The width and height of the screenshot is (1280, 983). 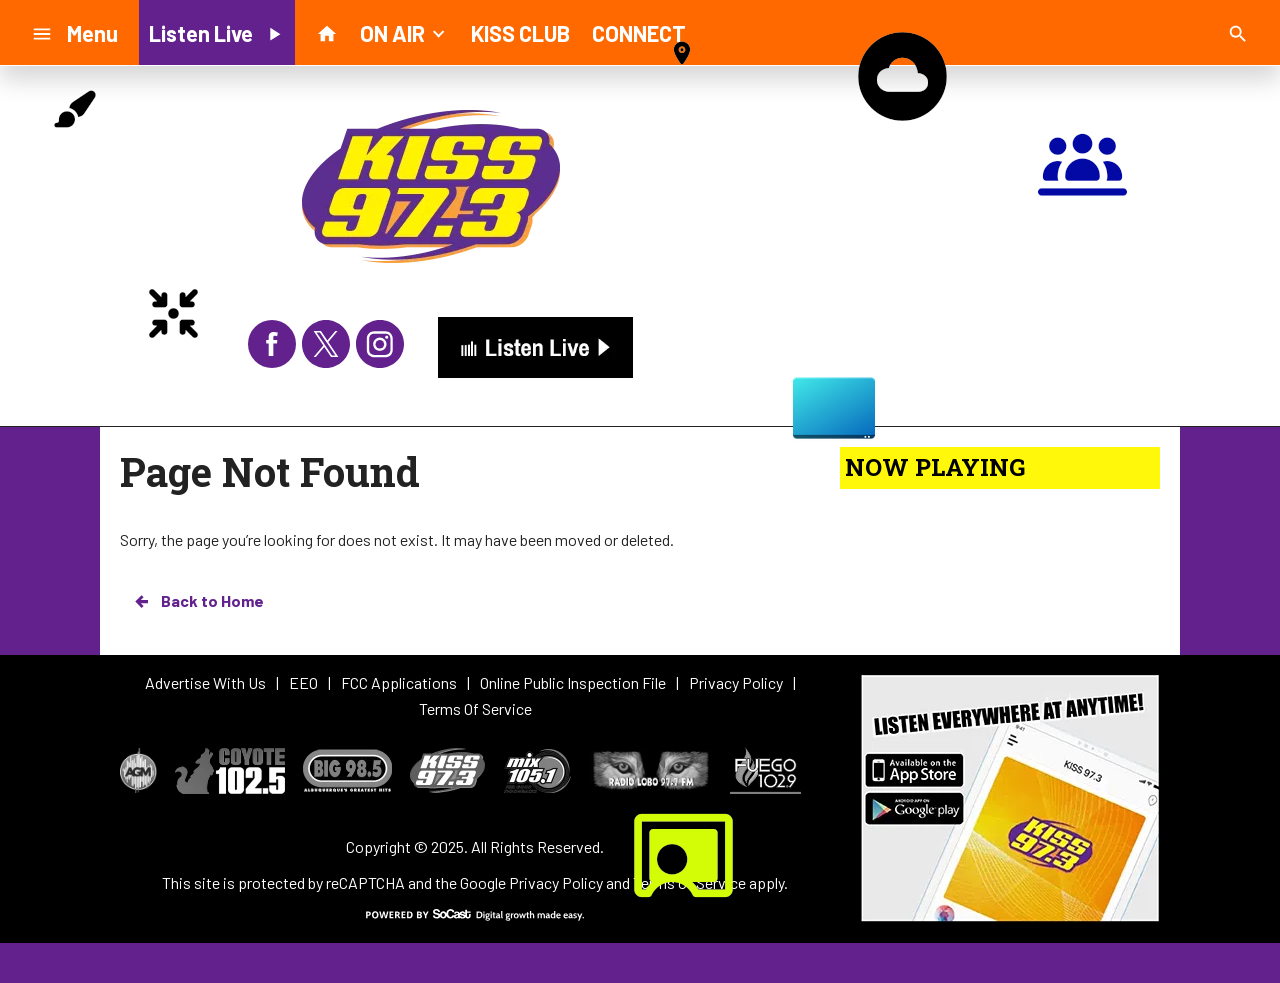 I want to click on access teaching or presentation mode, so click(x=683, y=855).